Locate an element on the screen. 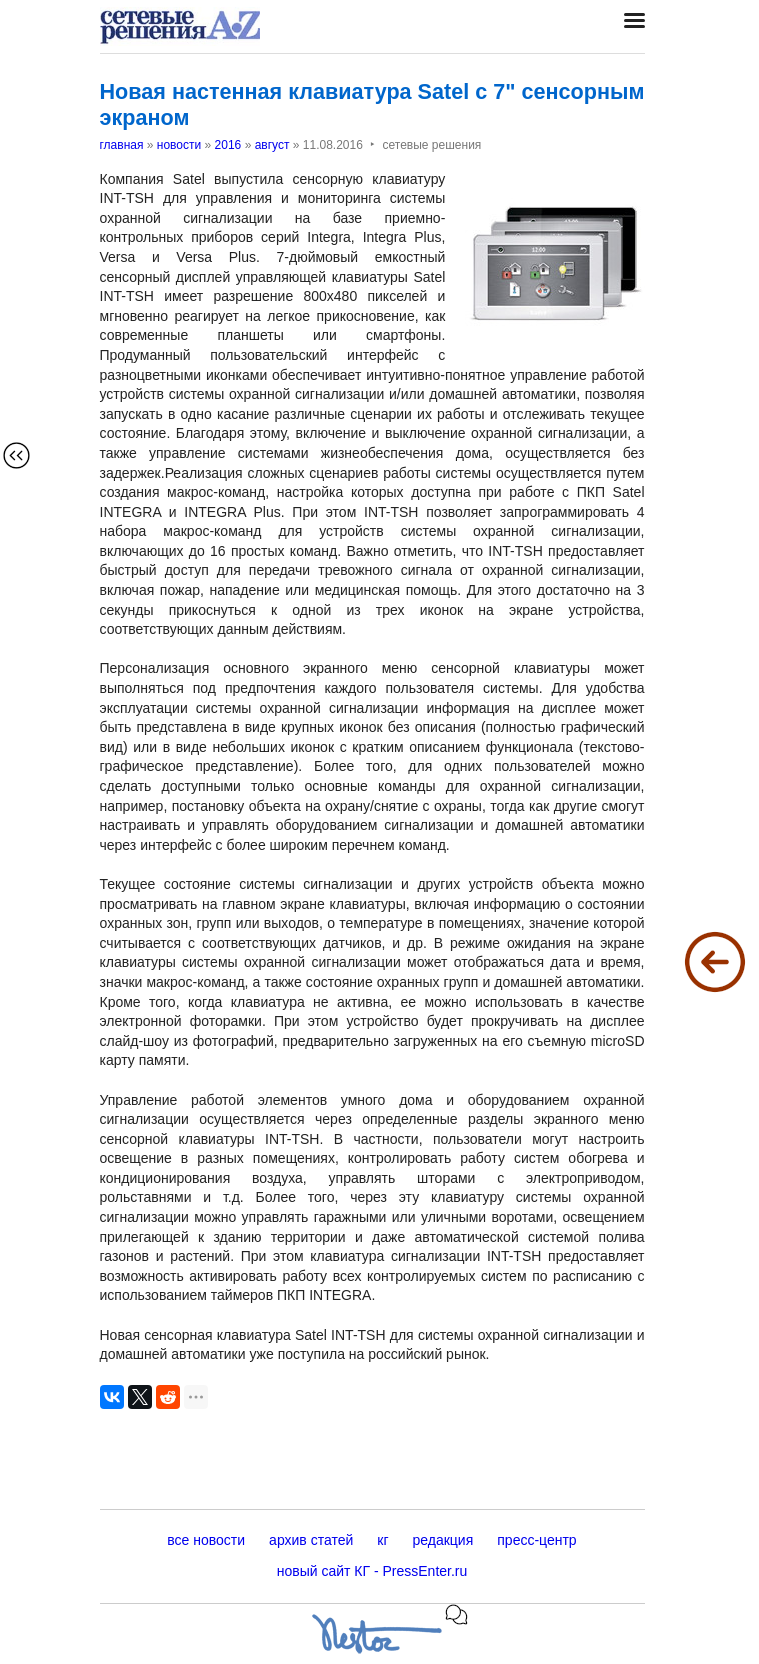  go back to the previous screen is located at coordinates (715, 962).